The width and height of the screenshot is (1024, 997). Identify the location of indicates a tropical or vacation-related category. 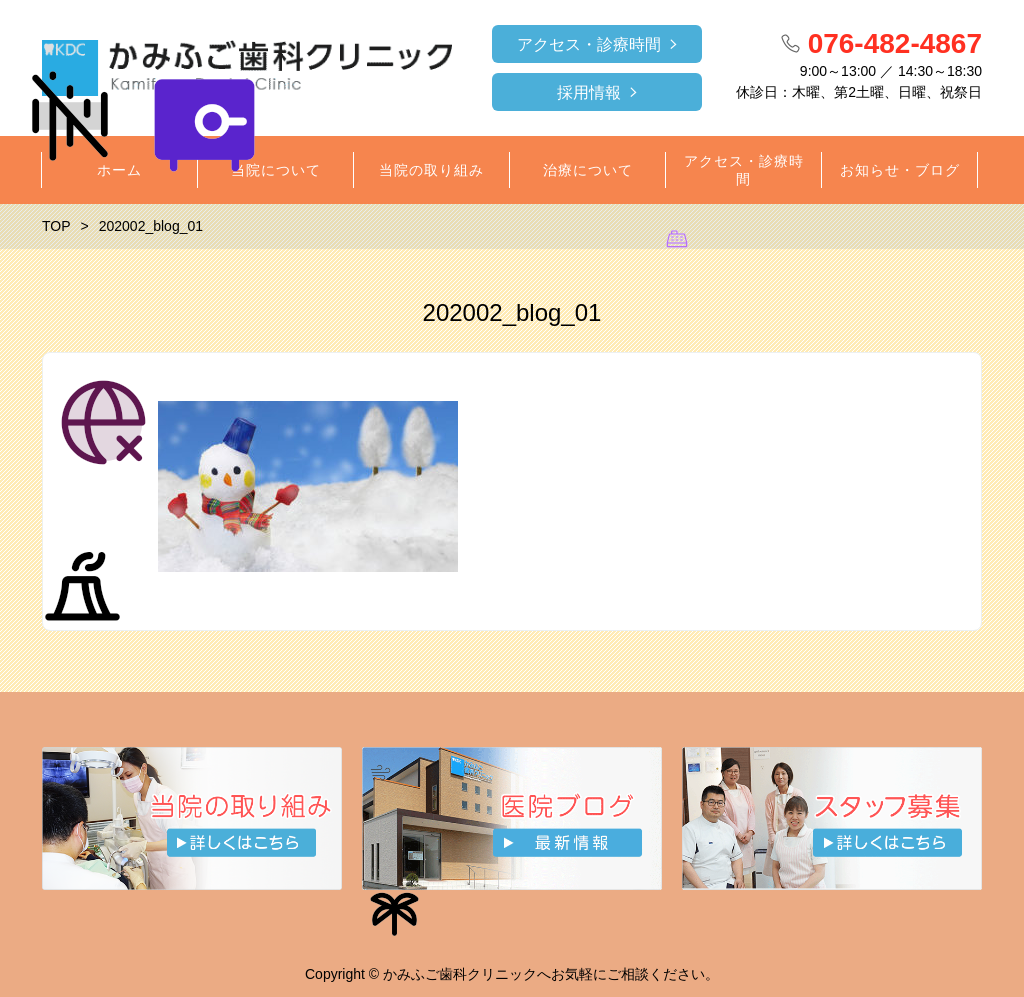
(394, 913).